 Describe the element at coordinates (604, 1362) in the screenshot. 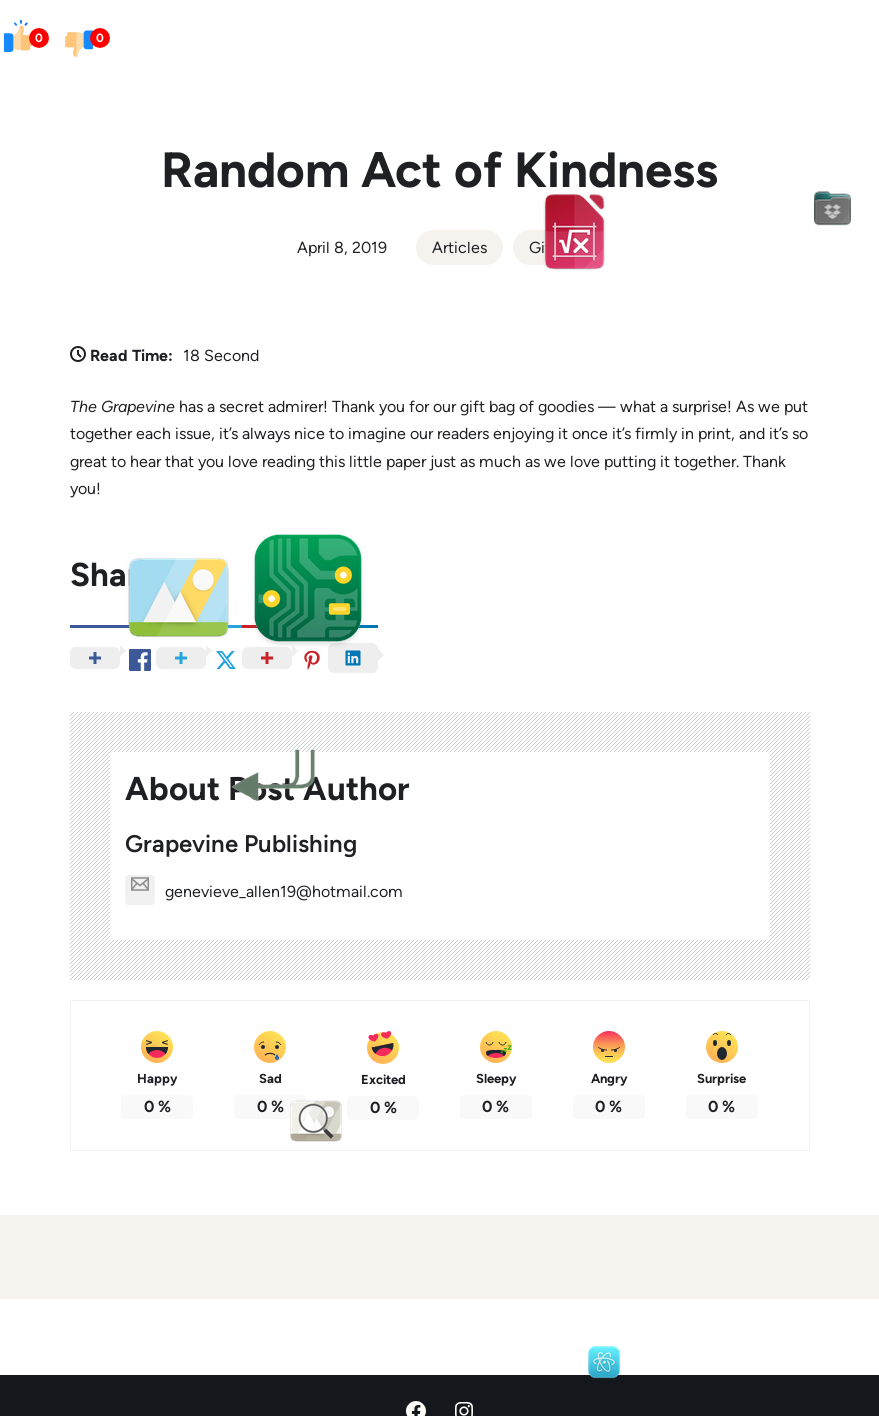

I see `launch an electron-based application` at that location.